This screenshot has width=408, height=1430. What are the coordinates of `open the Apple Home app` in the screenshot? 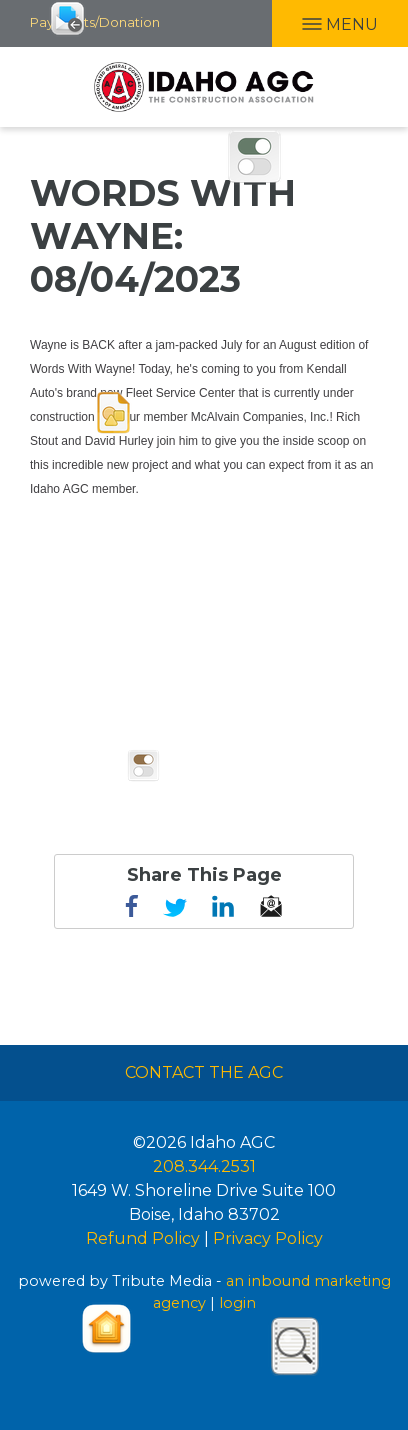 It's located at (106, 1328).